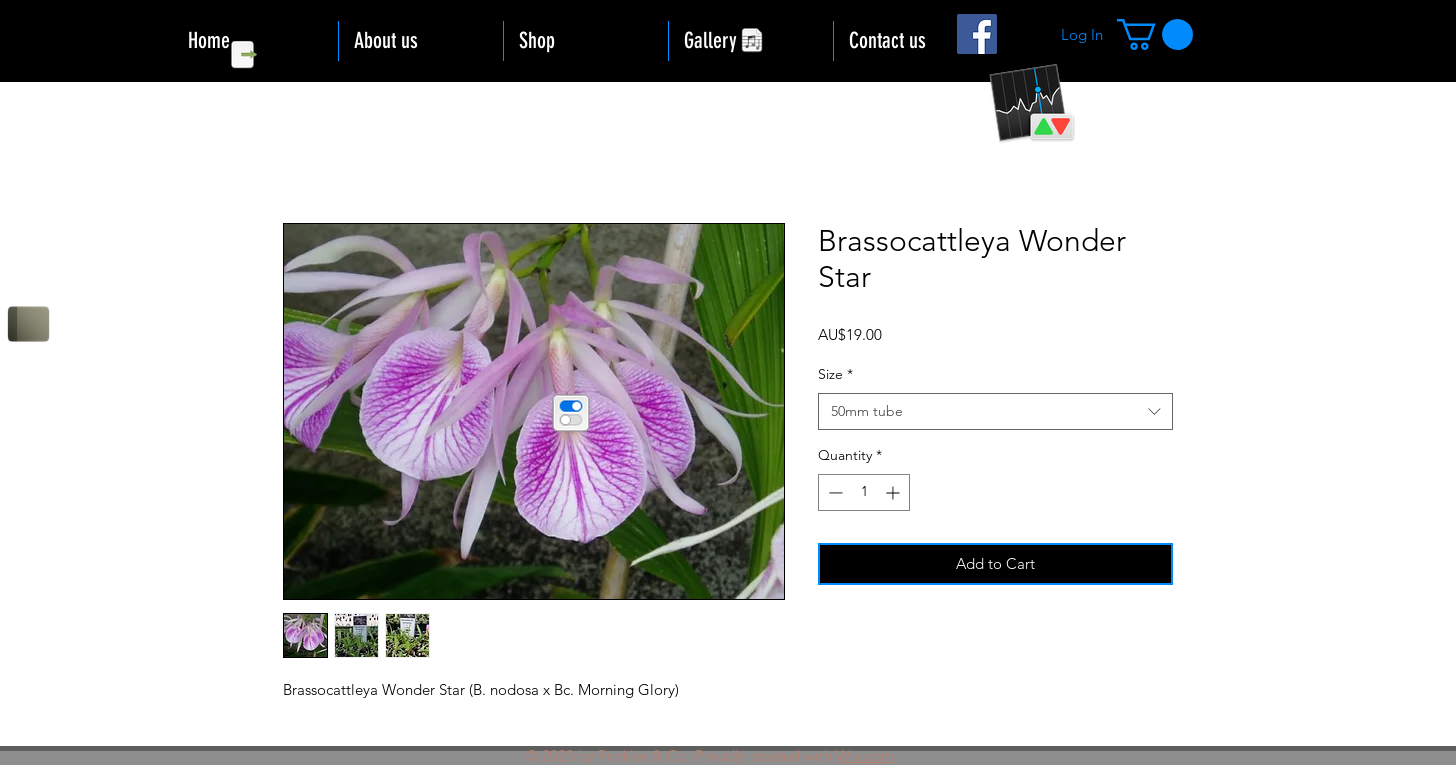 This screenshot has height=765, width=1456. I want to click on access stocks preferences or settings, so click(1031, 102).